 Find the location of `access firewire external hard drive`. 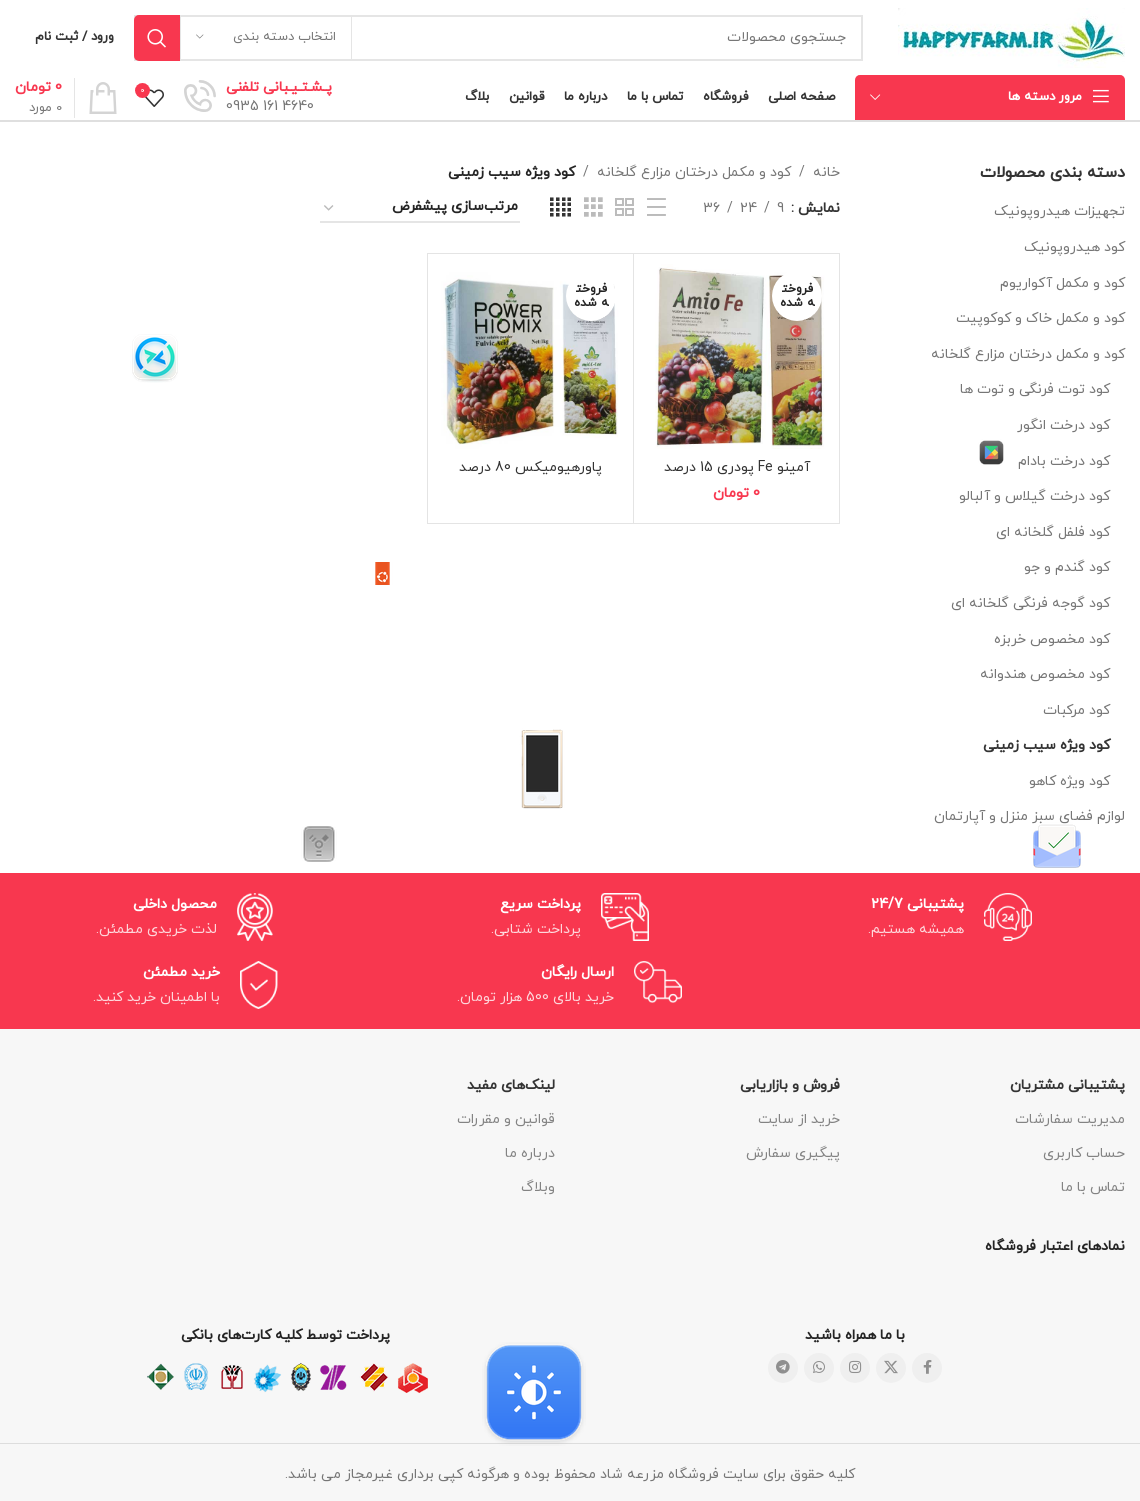

access firewire external hard drive is located at coordinates (319, 844).